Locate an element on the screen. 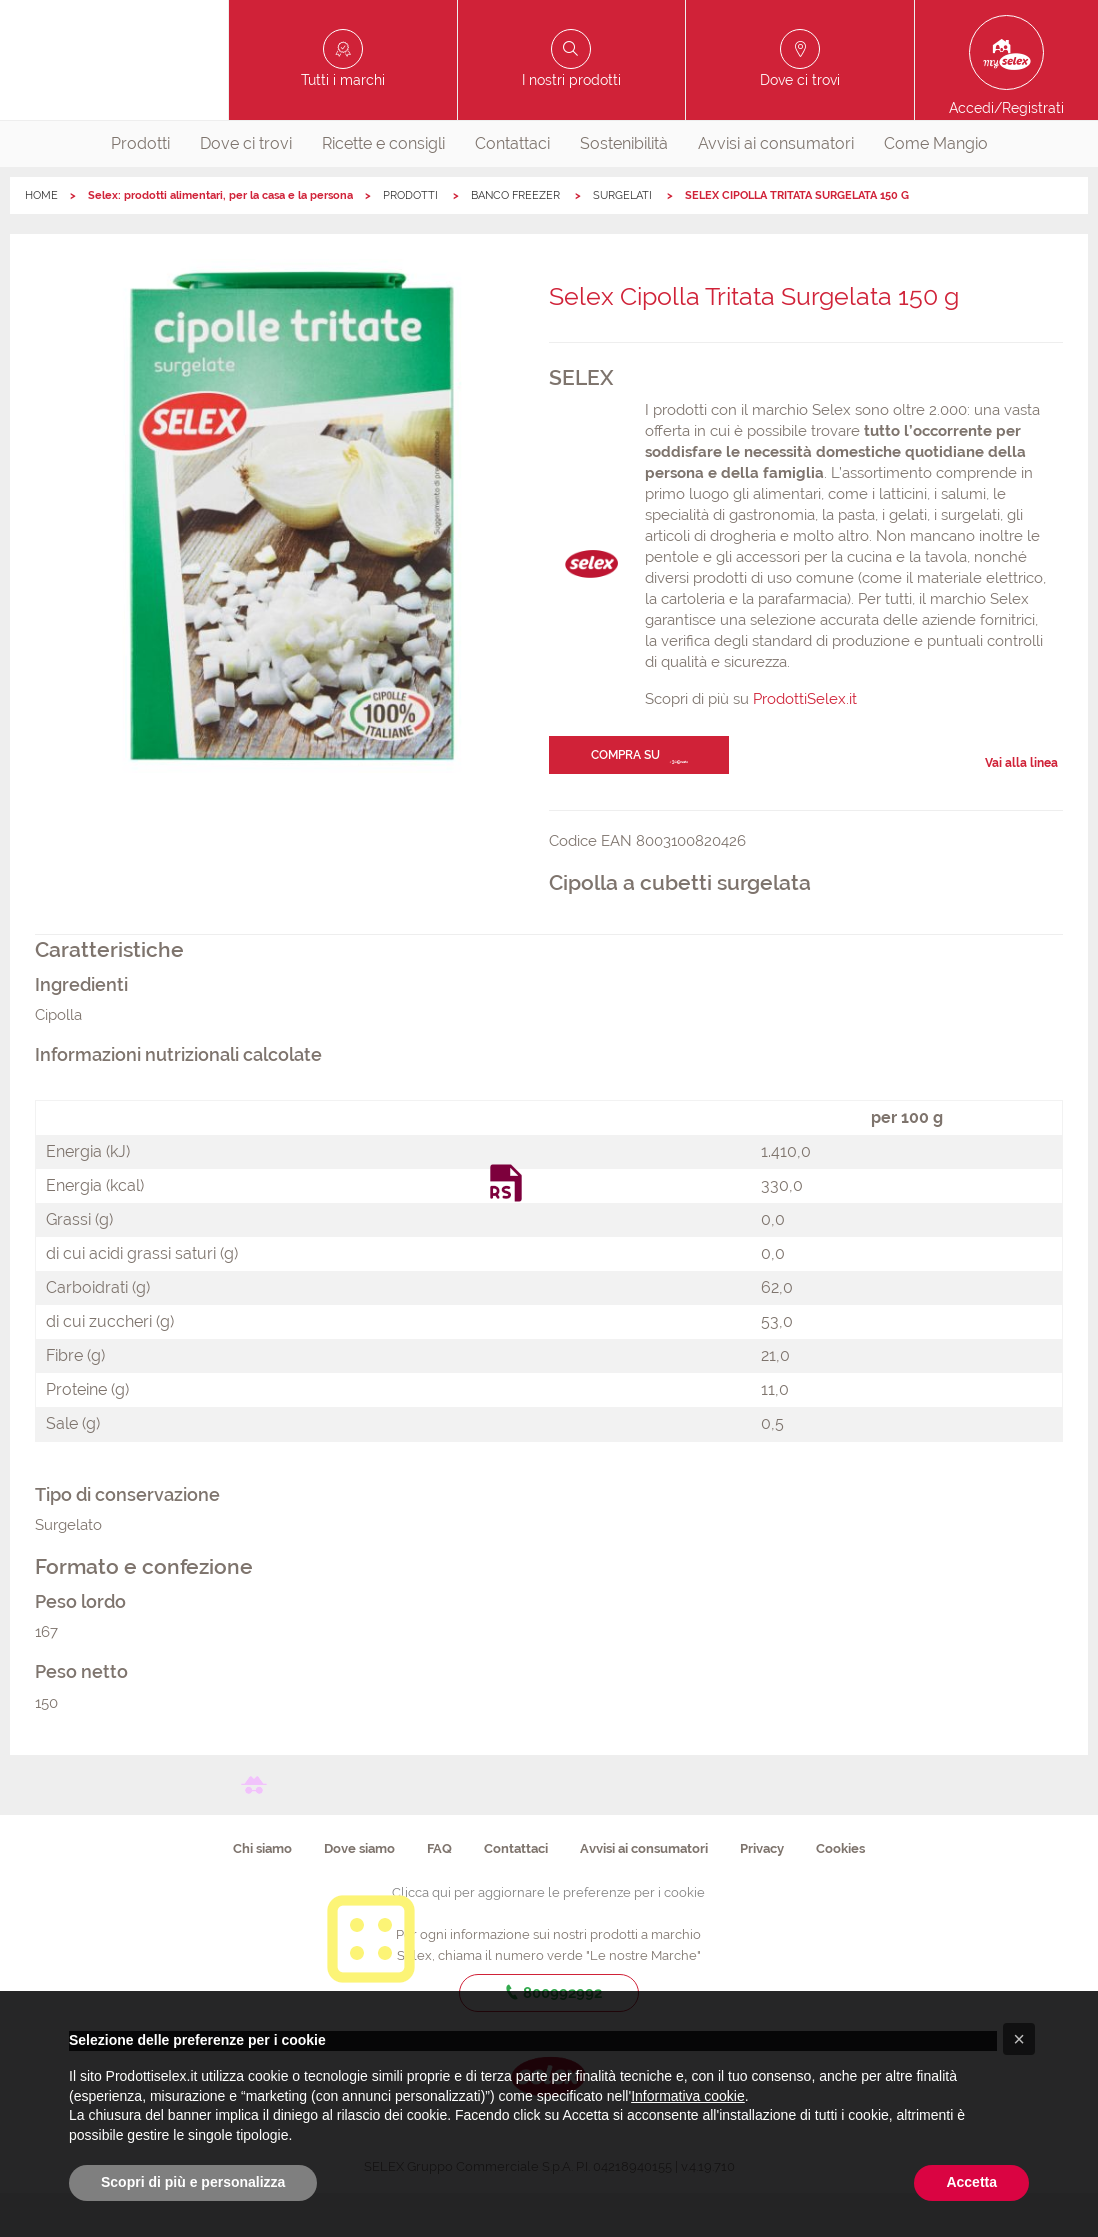 This screenshot has width=1098, height=2237. a Rust source code file is located at coordinates (506, 1183).